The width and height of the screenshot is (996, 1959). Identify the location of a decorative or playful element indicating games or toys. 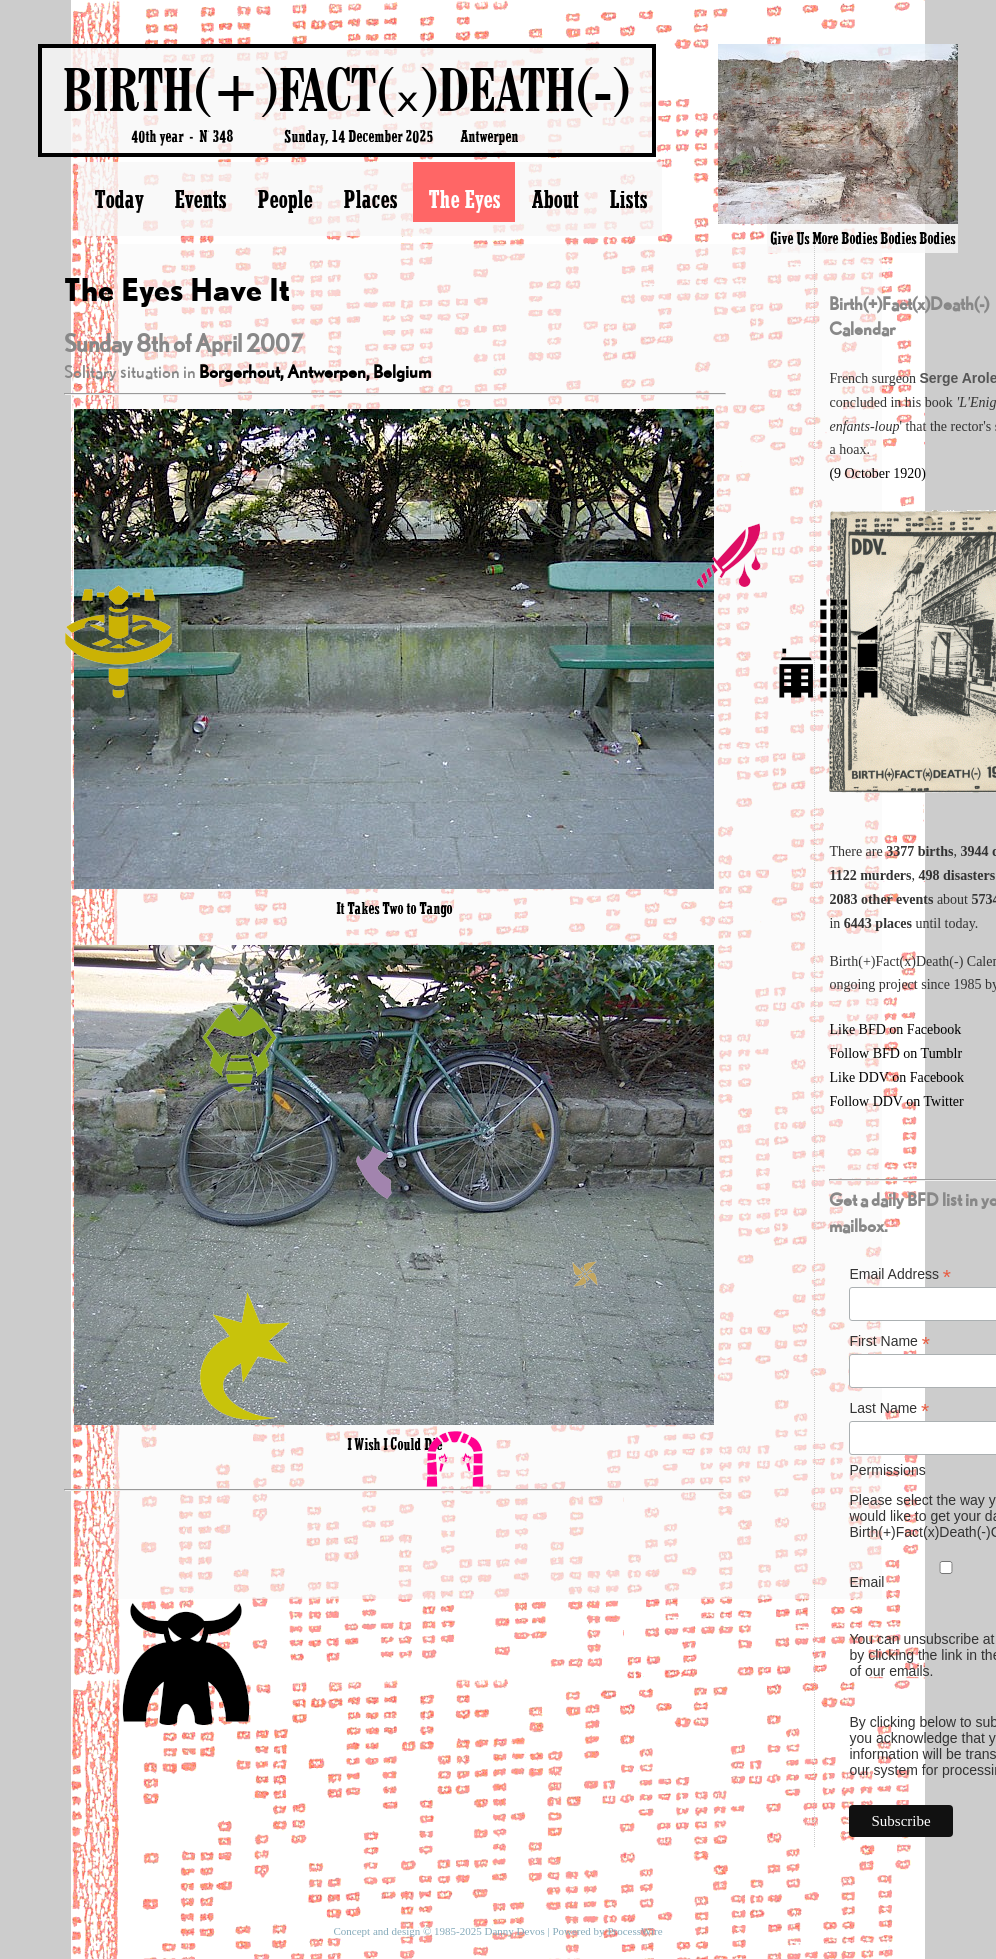
(585, 1274).